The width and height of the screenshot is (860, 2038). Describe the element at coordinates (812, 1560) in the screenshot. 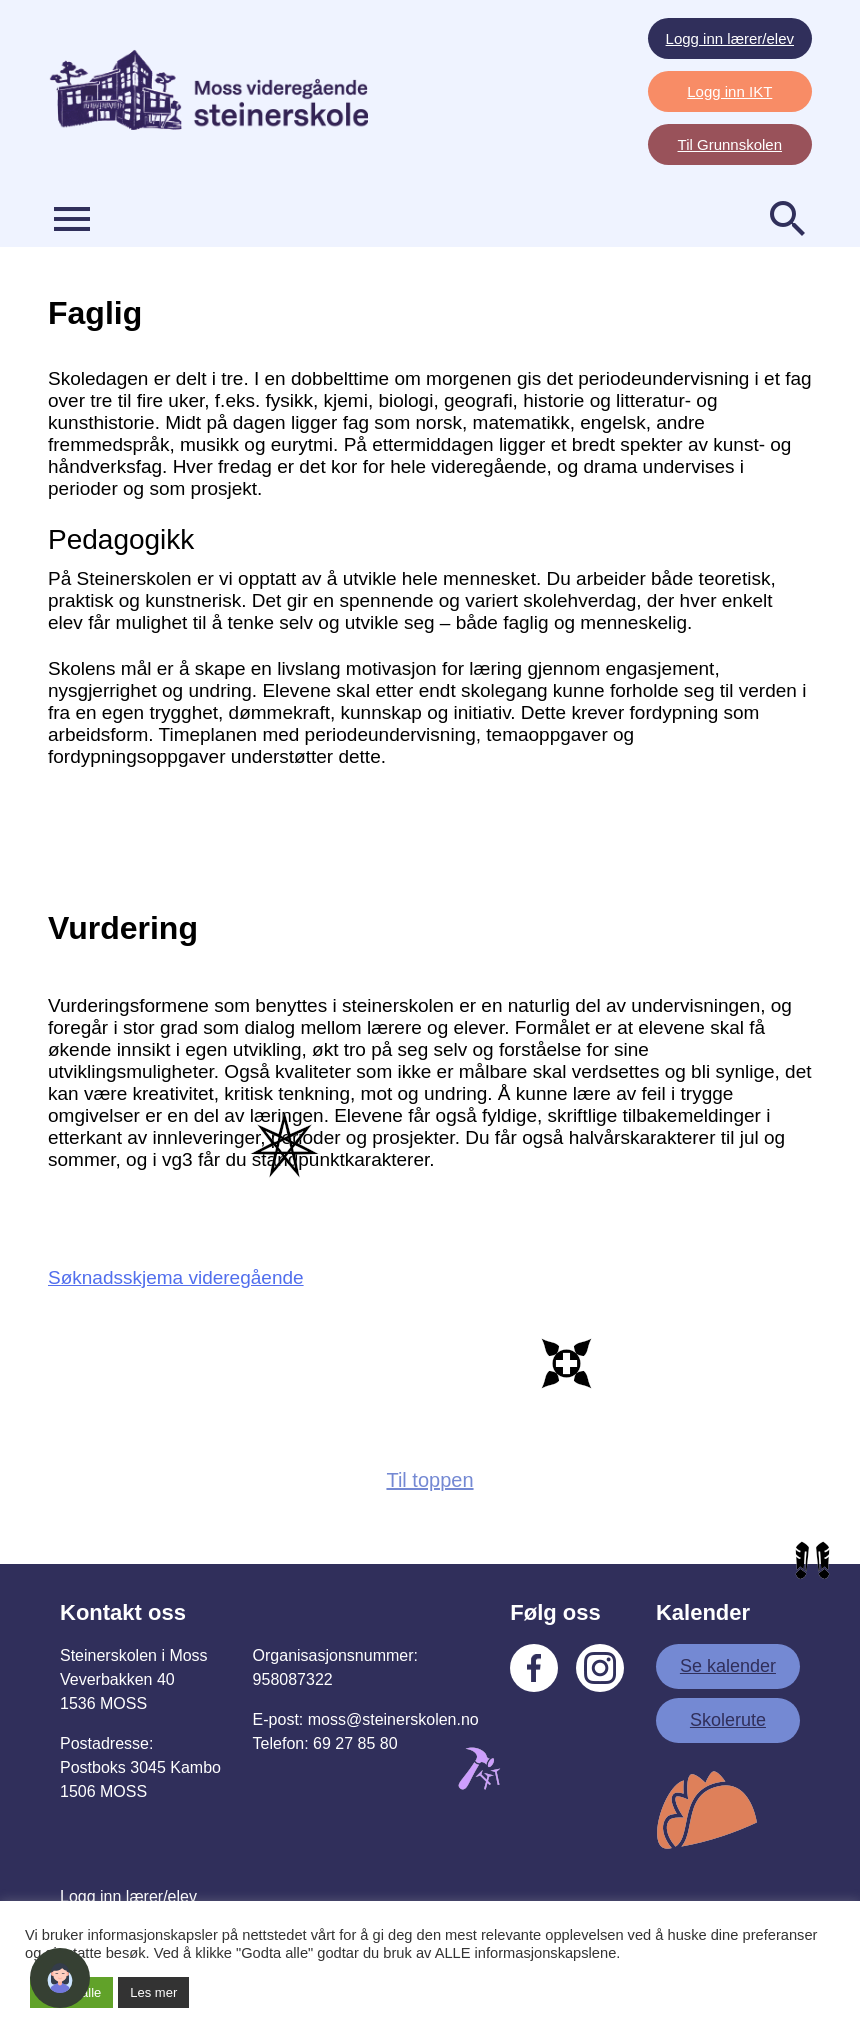

I see `equip leg armor to your character` at that location.